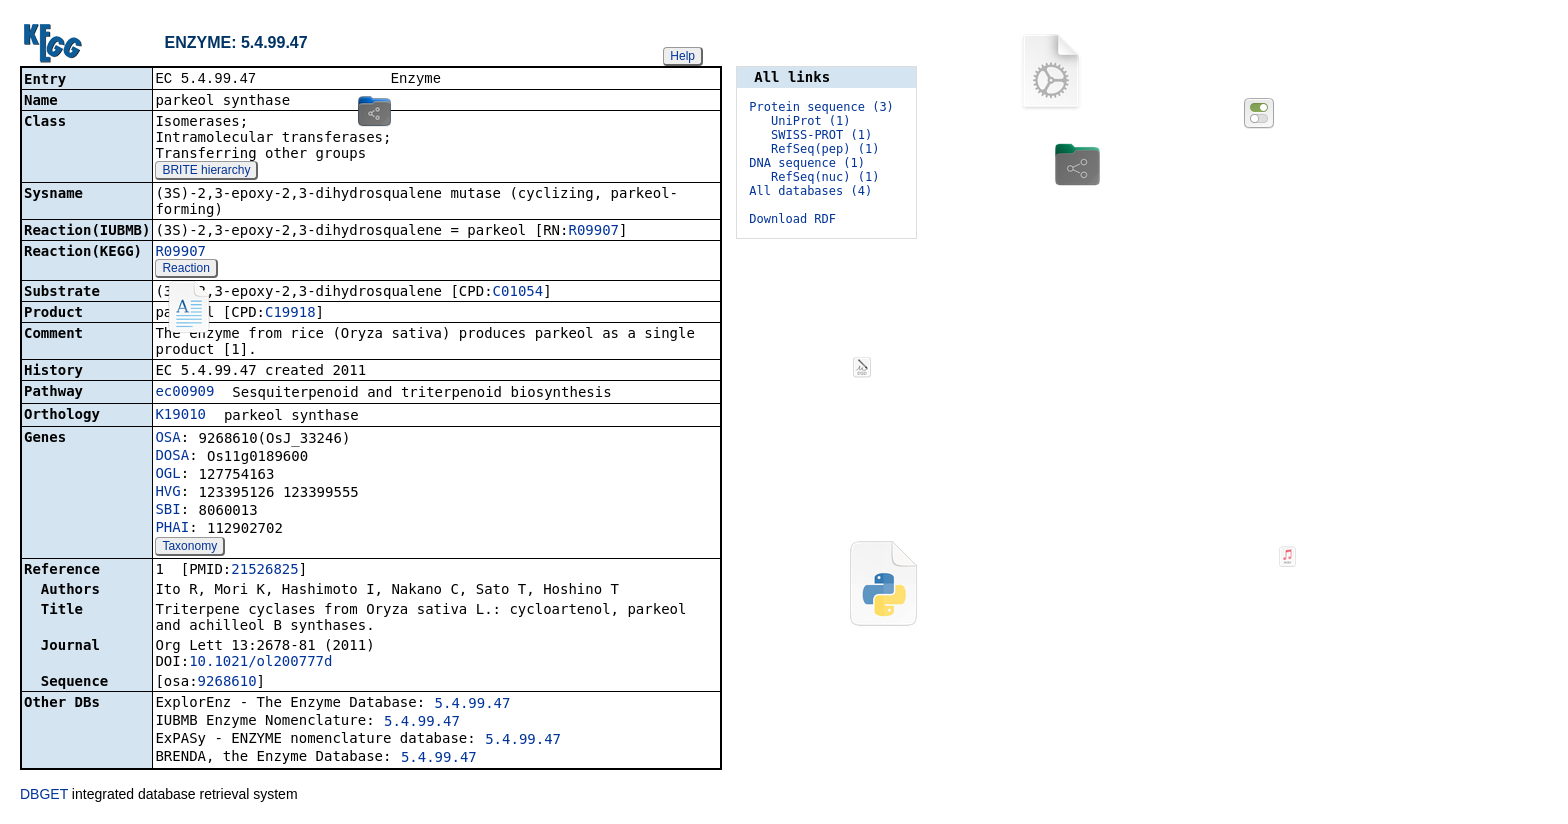 This screenshot has width=1568, height=824. What do you see at coordinates (883, 583) in the screenshot?
I see `a python 3 source code file` at bounding box center [883, 583].